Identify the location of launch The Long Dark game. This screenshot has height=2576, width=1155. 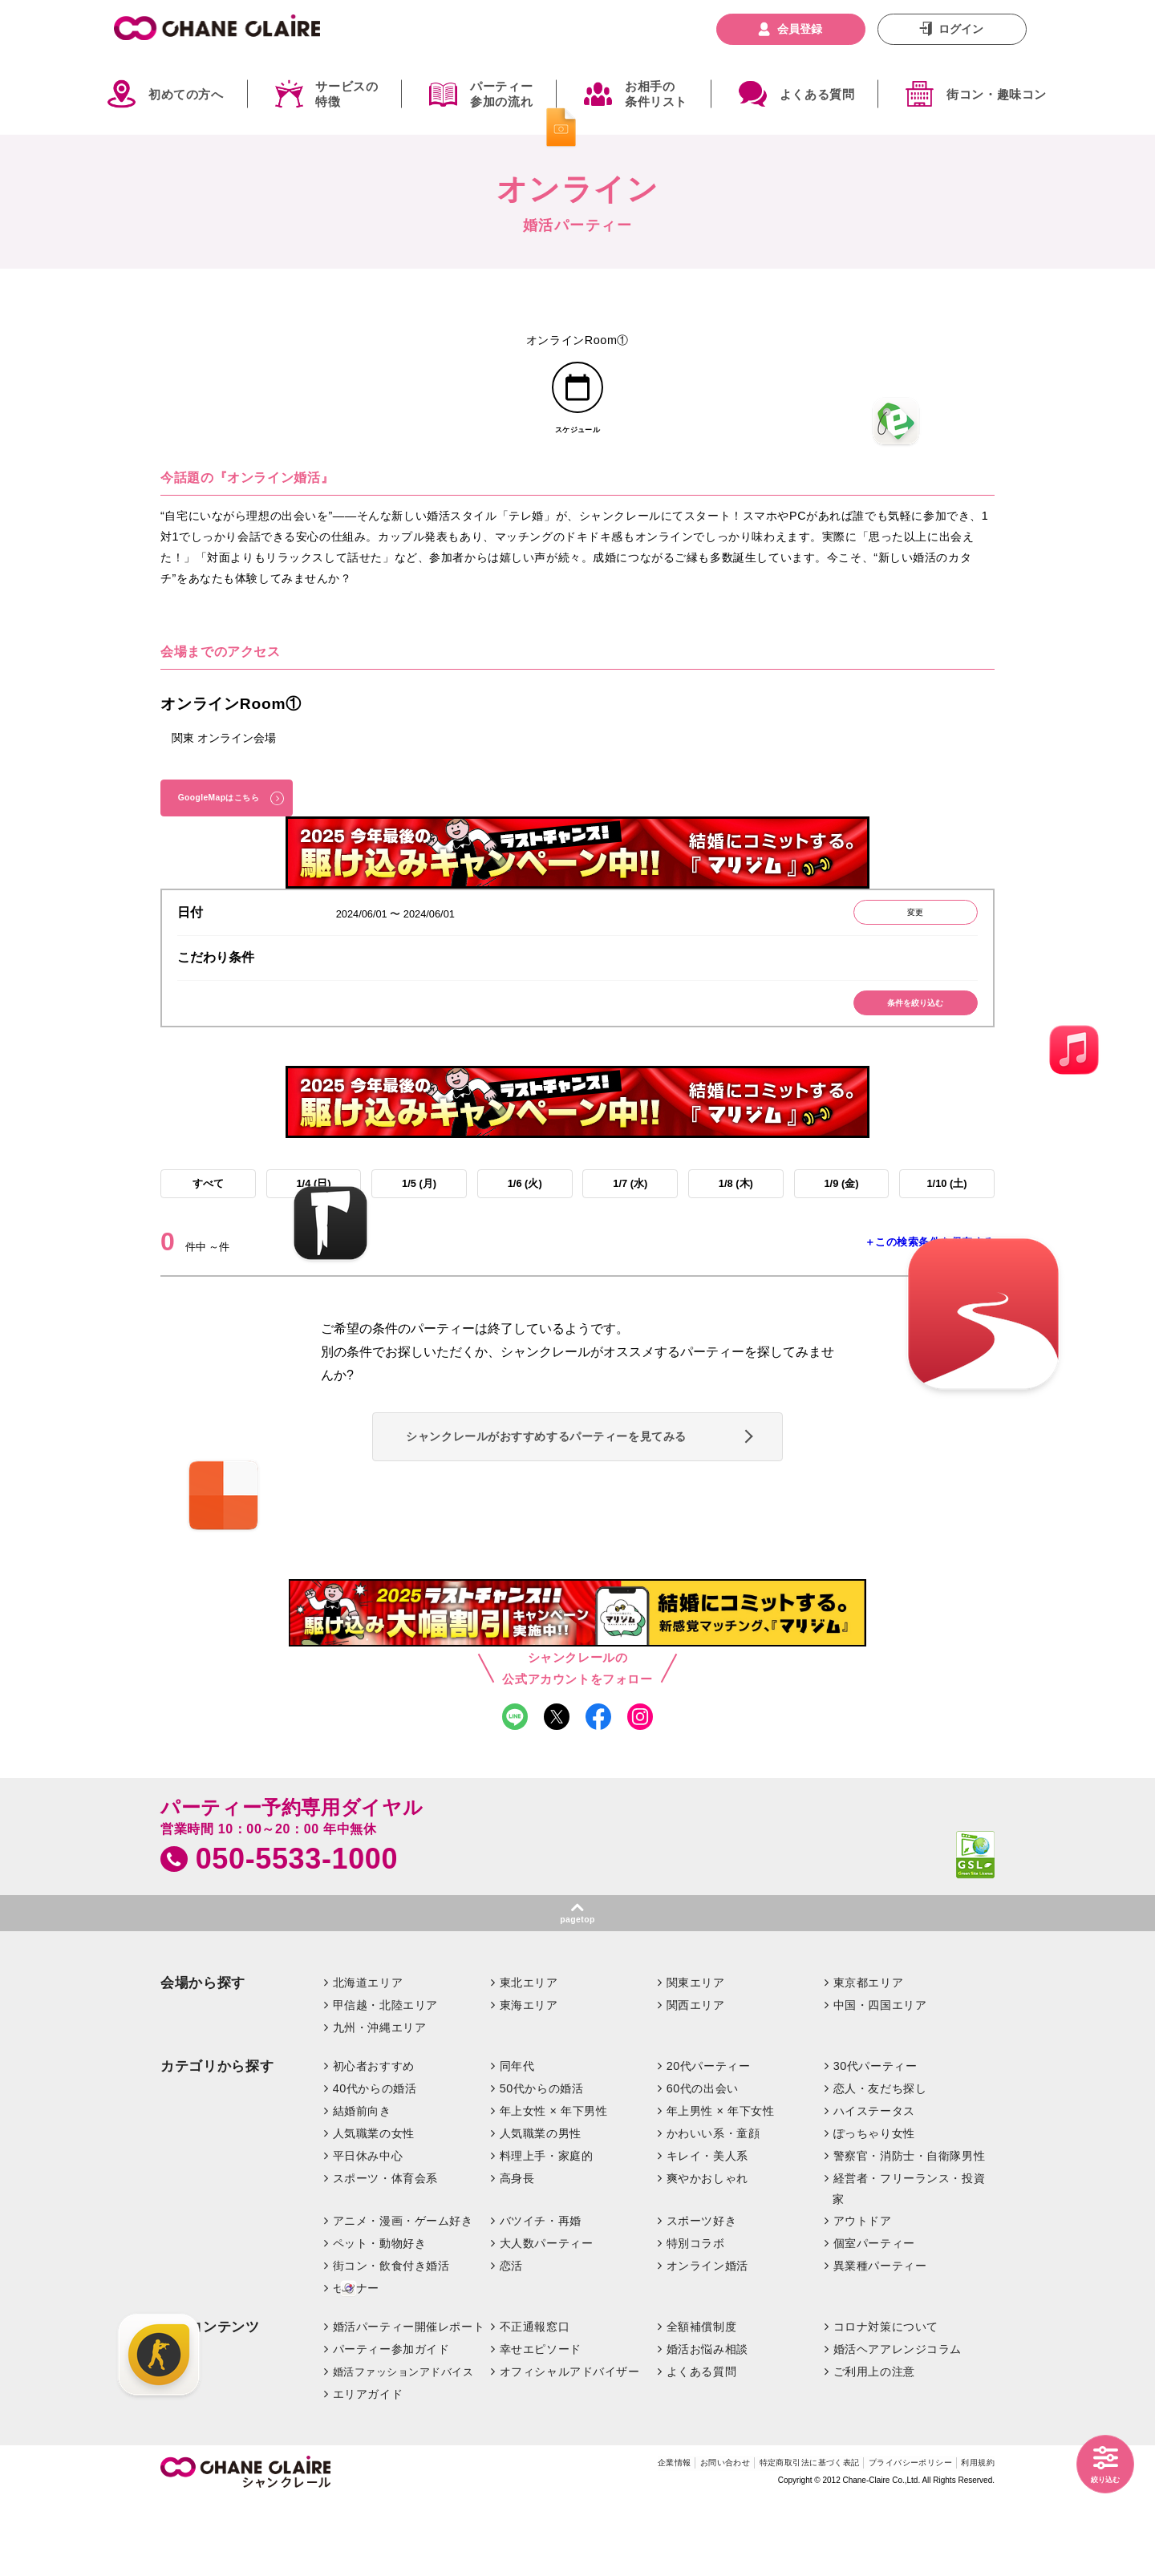
(330, 1223).